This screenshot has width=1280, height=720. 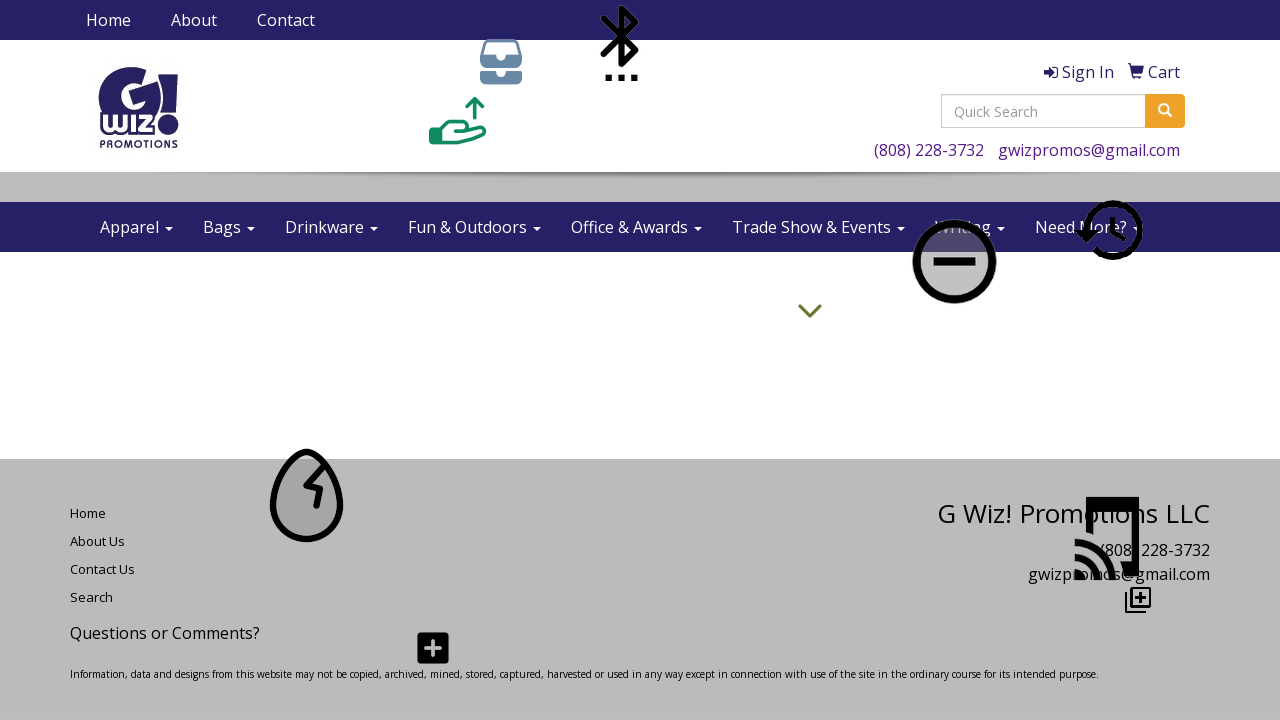 What do you see at coordinates (1112, 538) in the screenshot?
I see `tap to connect device via NFC or wireless` at bounding box center [1112, 538].